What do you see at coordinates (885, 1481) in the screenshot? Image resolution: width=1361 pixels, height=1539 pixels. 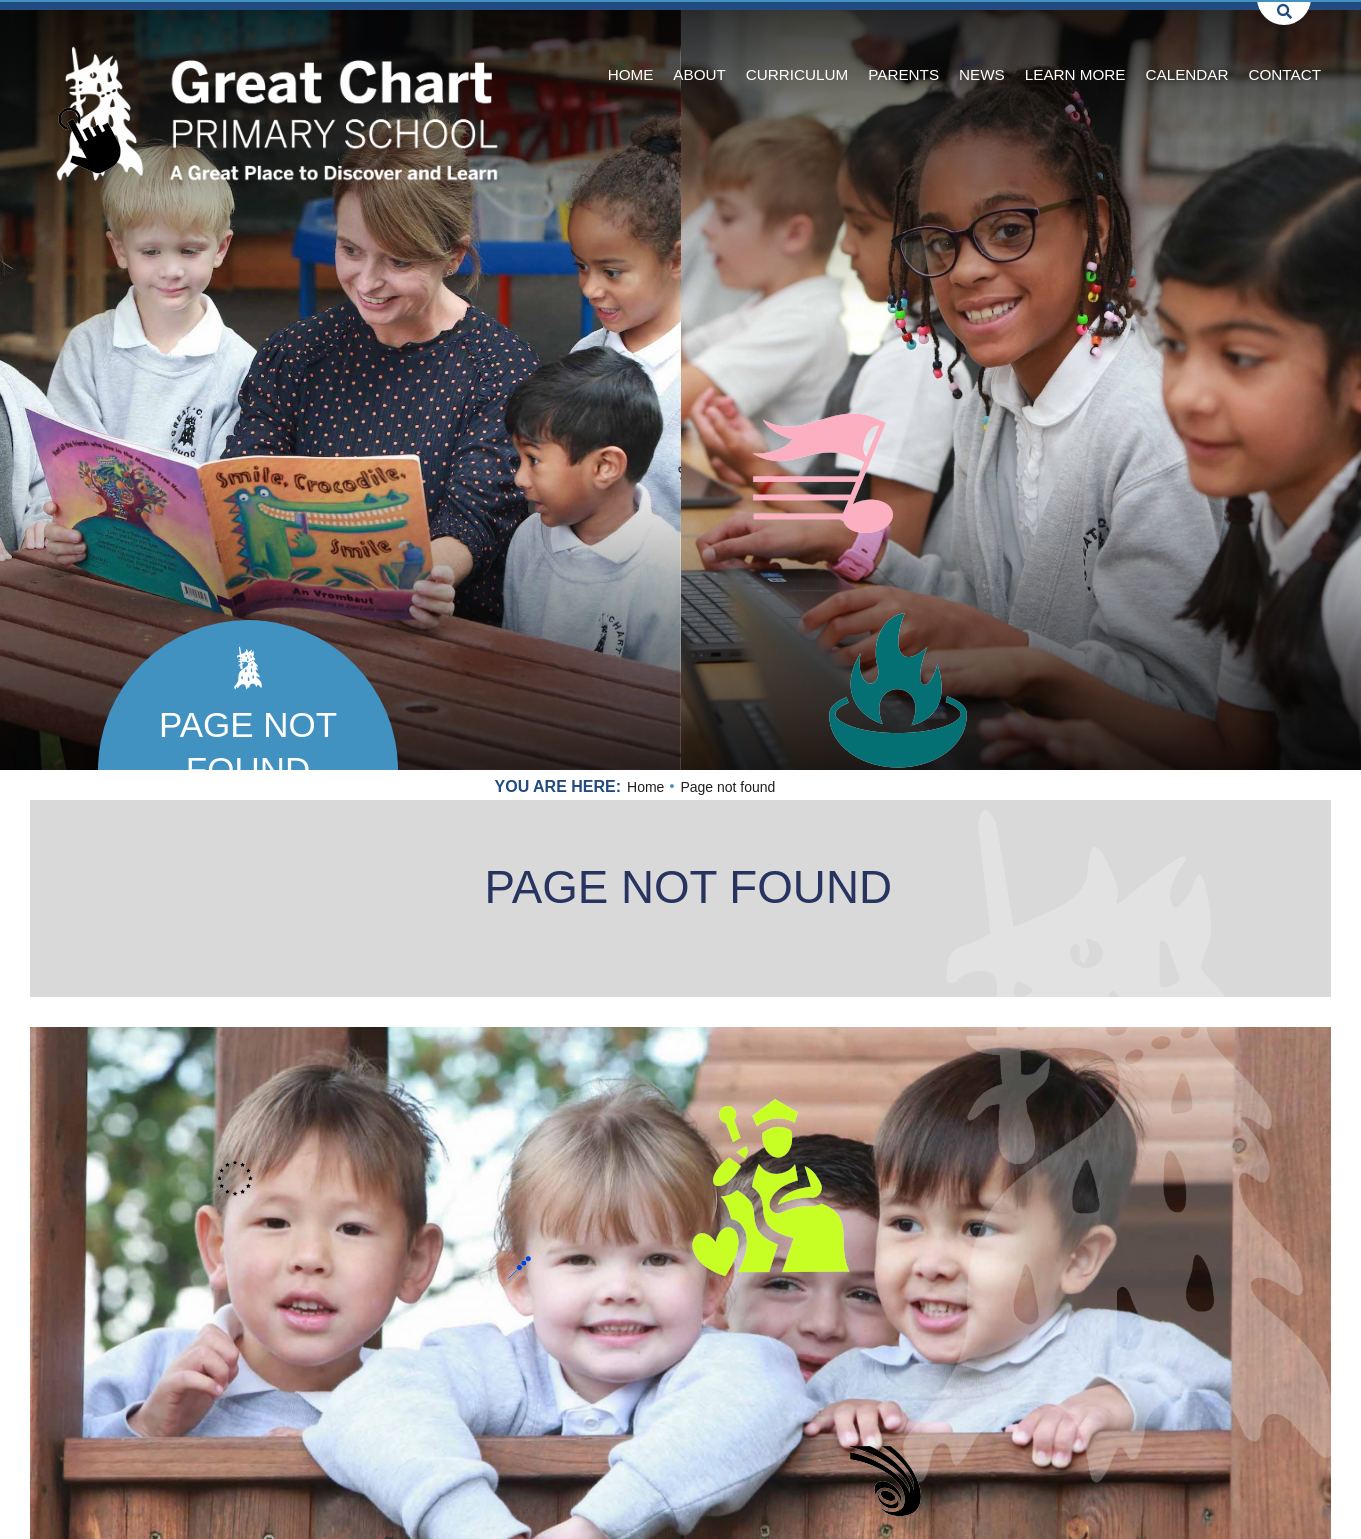 I see `indicates loading or processing in progress` at bounding box center [885, 1481].